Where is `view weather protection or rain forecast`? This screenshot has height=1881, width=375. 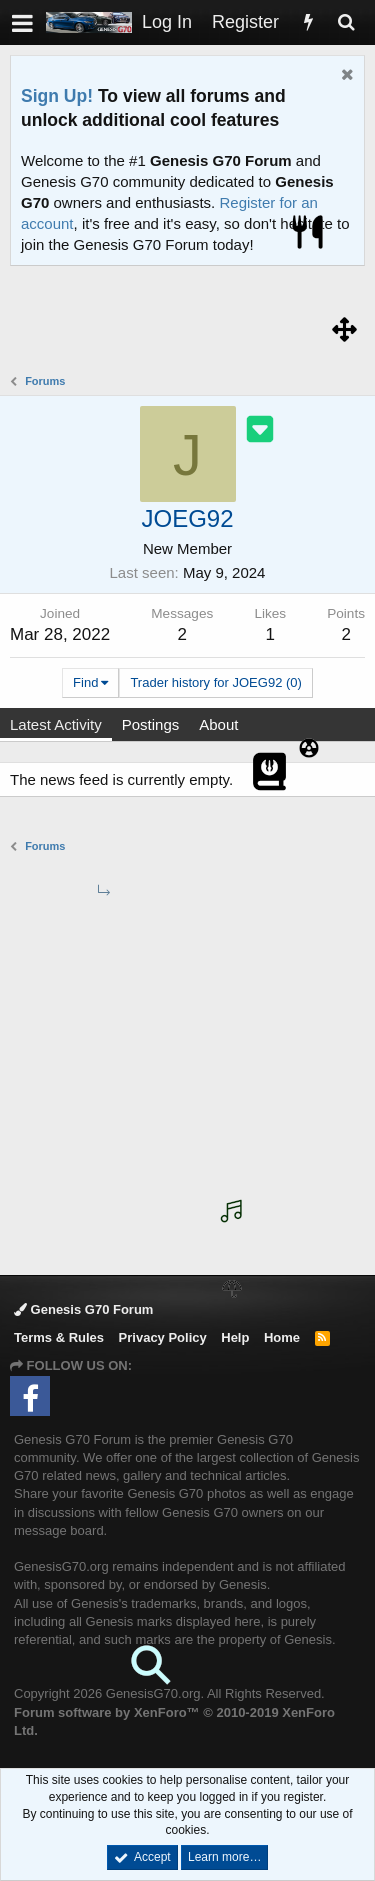
view weather protection or rain forecast is located at coordinates (232, 1289).